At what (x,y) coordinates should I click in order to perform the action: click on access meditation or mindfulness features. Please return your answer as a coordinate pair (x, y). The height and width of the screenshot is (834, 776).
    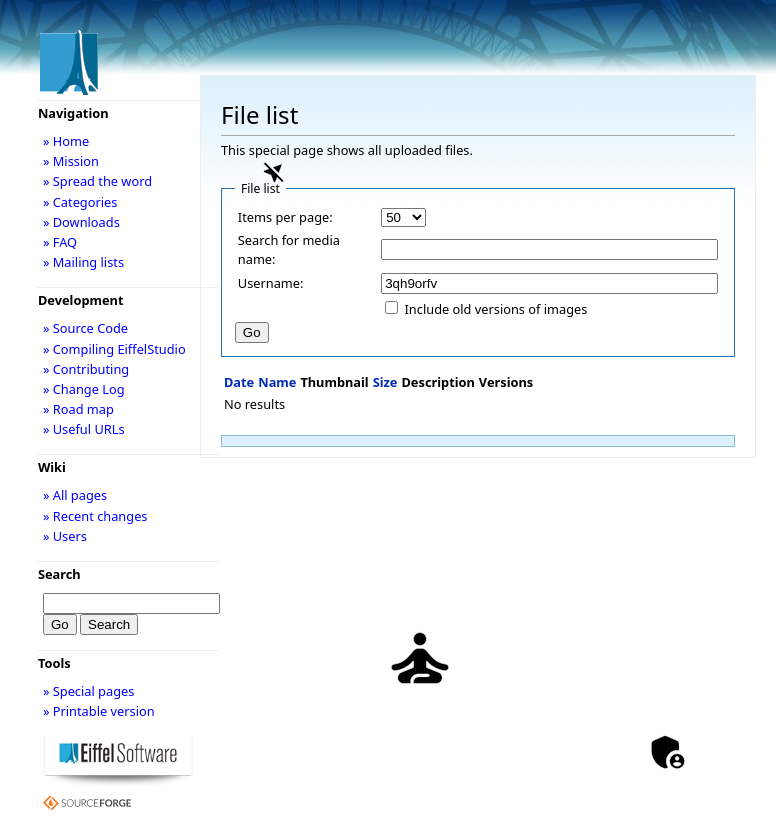
    Looking at the image, I should click on (420, 658).